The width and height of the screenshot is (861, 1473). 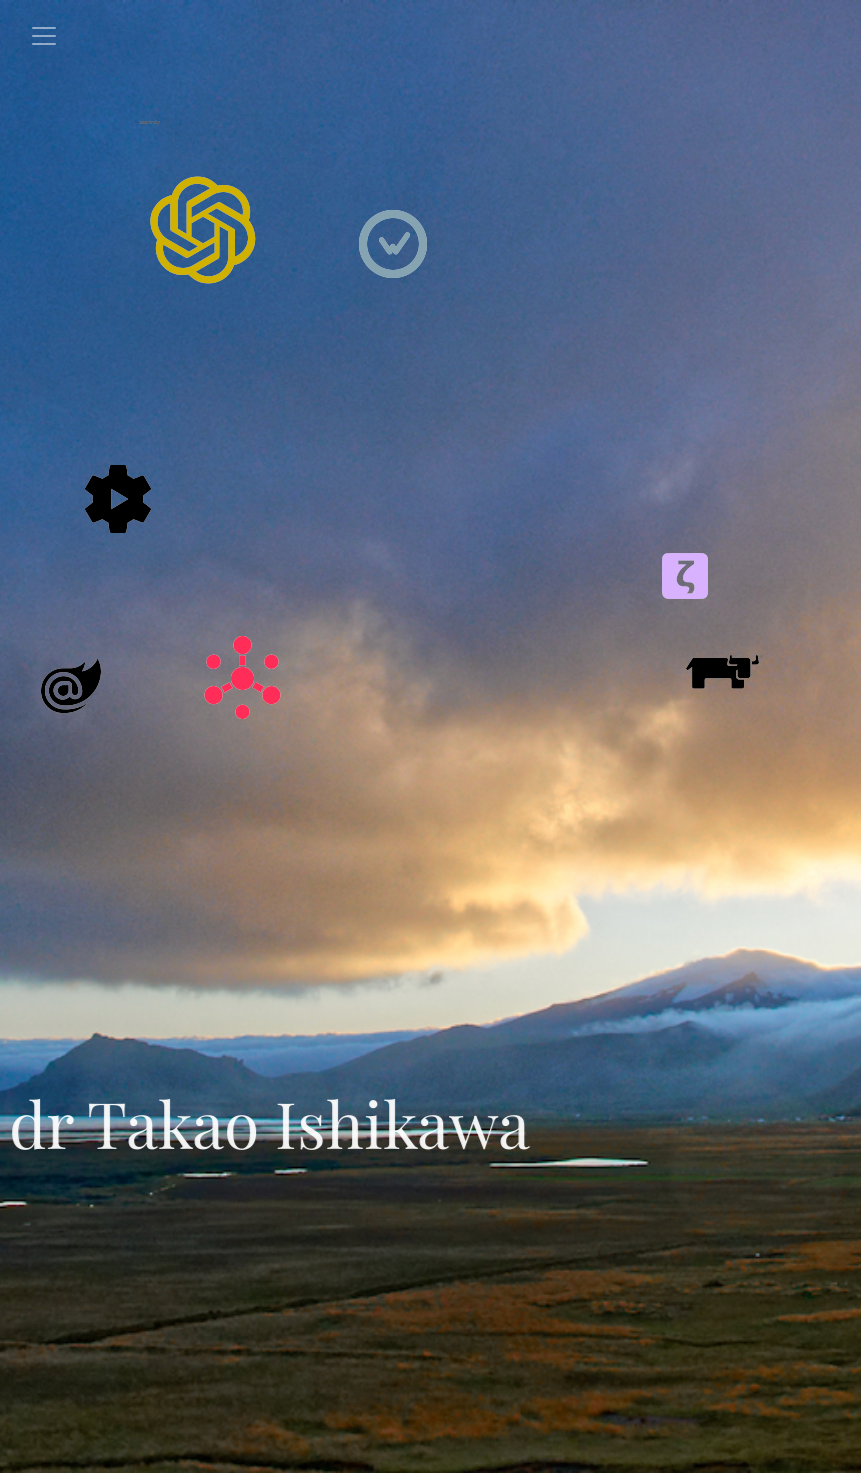 What do you see at coordinates (724, 671) in the screenshot?
I see `open Rancher container management platform` at bounding box center [724, 671].